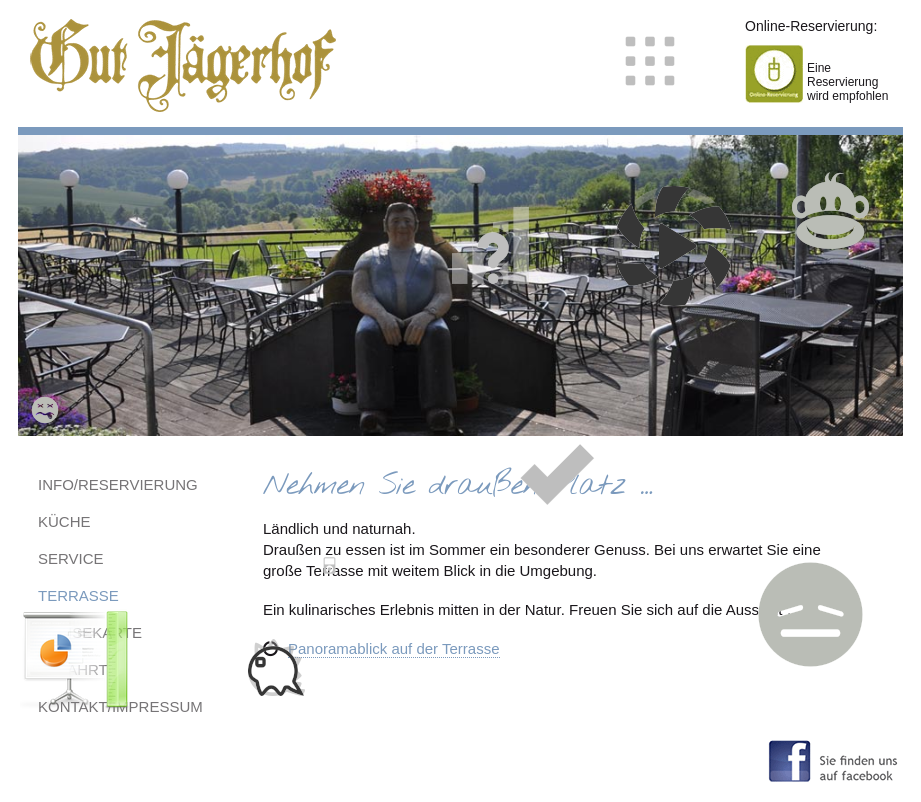 The height and width of the screenshot is (802, 921). I want to click on indicates user is tired or exhausted, so click(810, 614).